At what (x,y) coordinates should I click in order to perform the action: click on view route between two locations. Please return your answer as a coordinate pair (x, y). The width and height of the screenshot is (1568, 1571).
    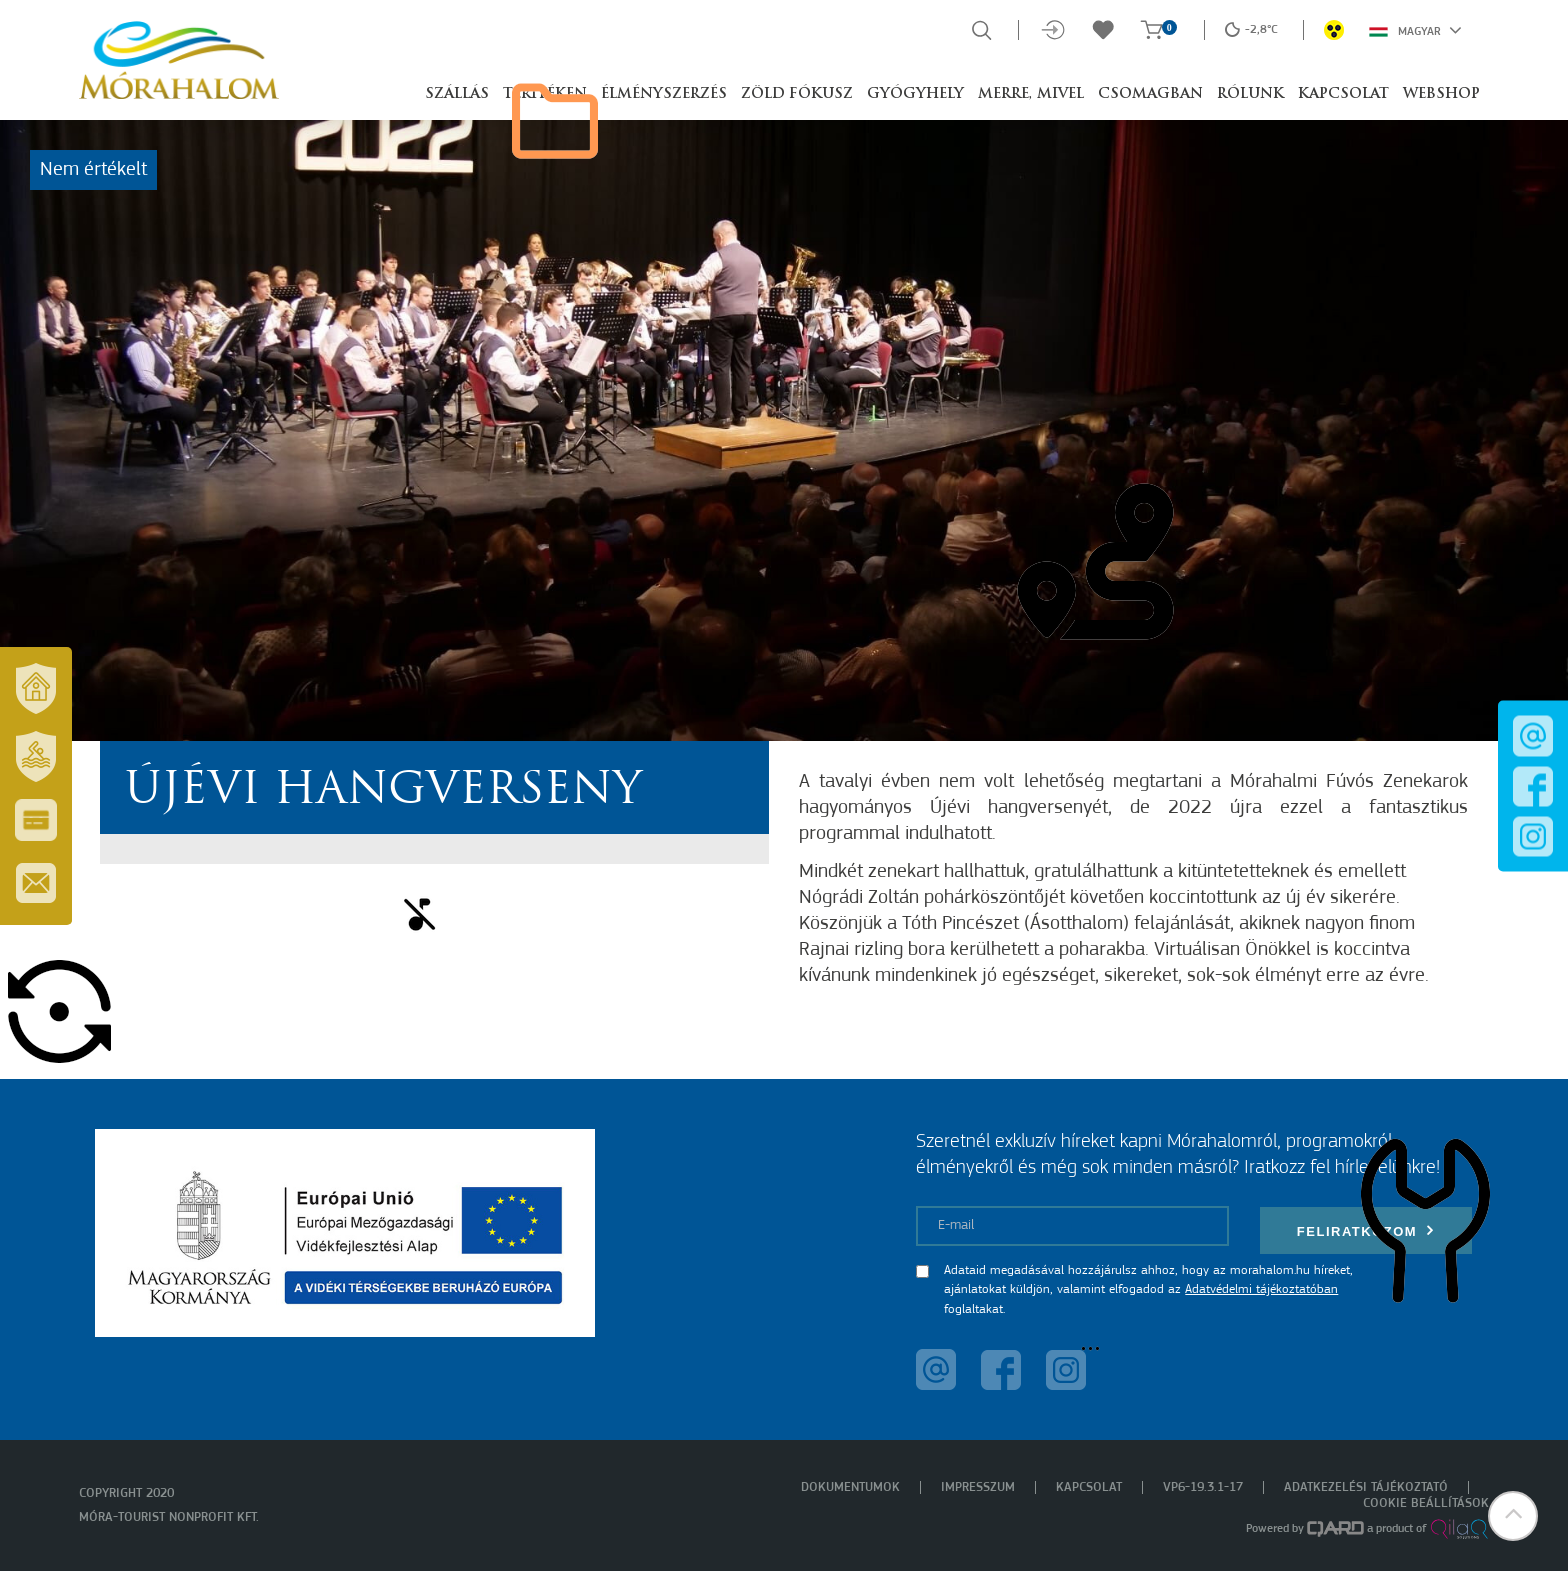
    Looking at the image, I should click on (1095, 561).